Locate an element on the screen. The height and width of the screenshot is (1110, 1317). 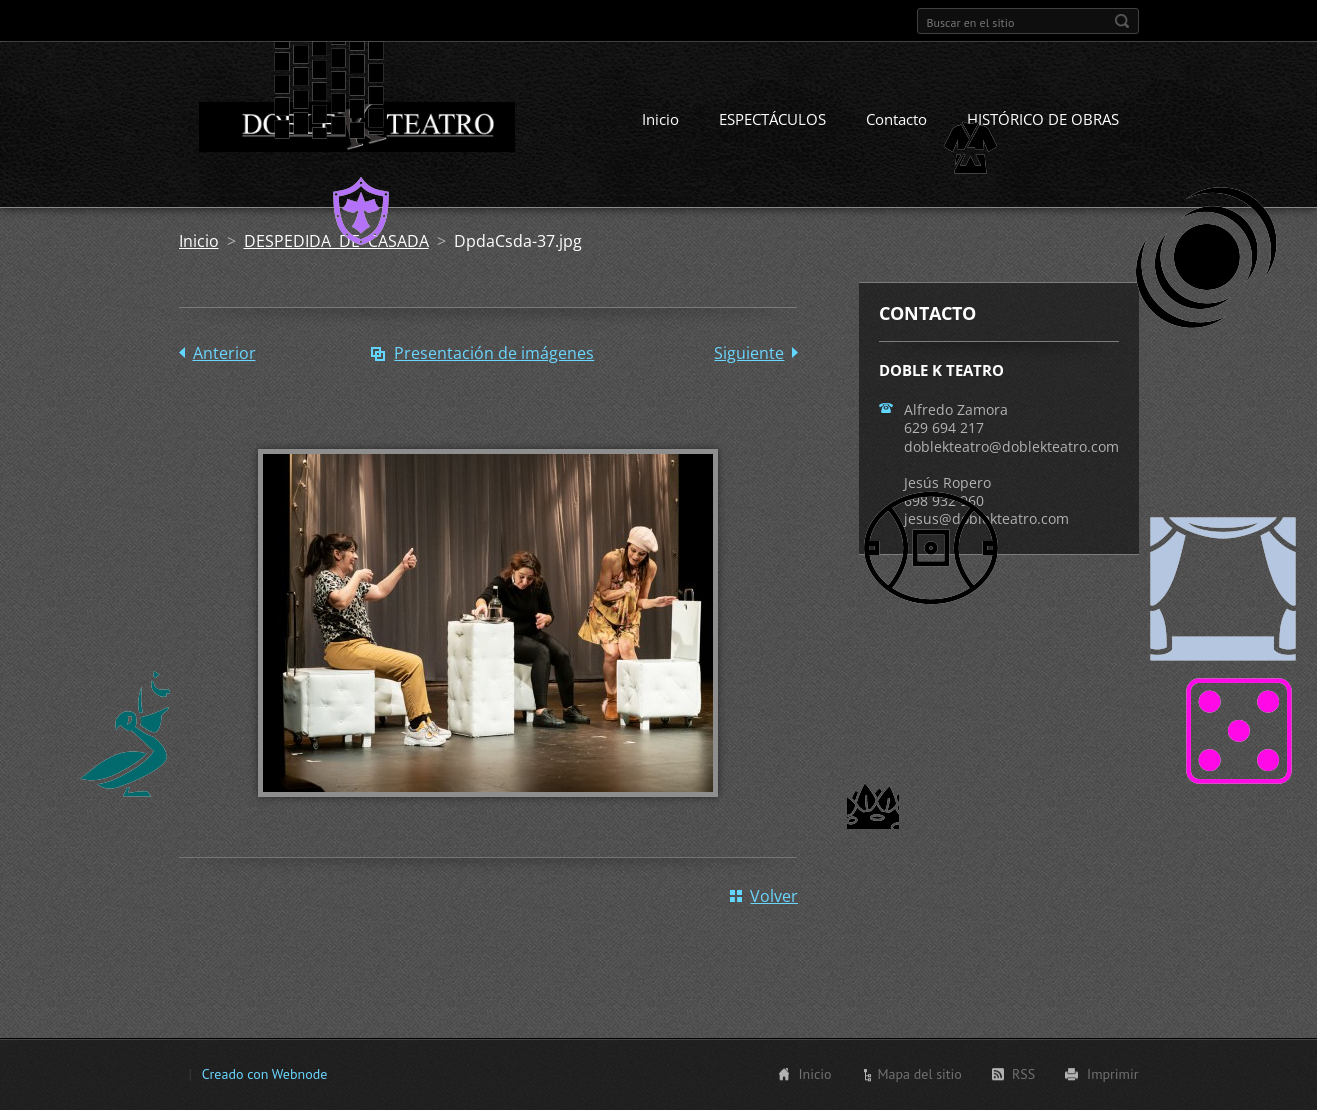
dinosaur or prehistoric content category is located at coordinates (873, 803).